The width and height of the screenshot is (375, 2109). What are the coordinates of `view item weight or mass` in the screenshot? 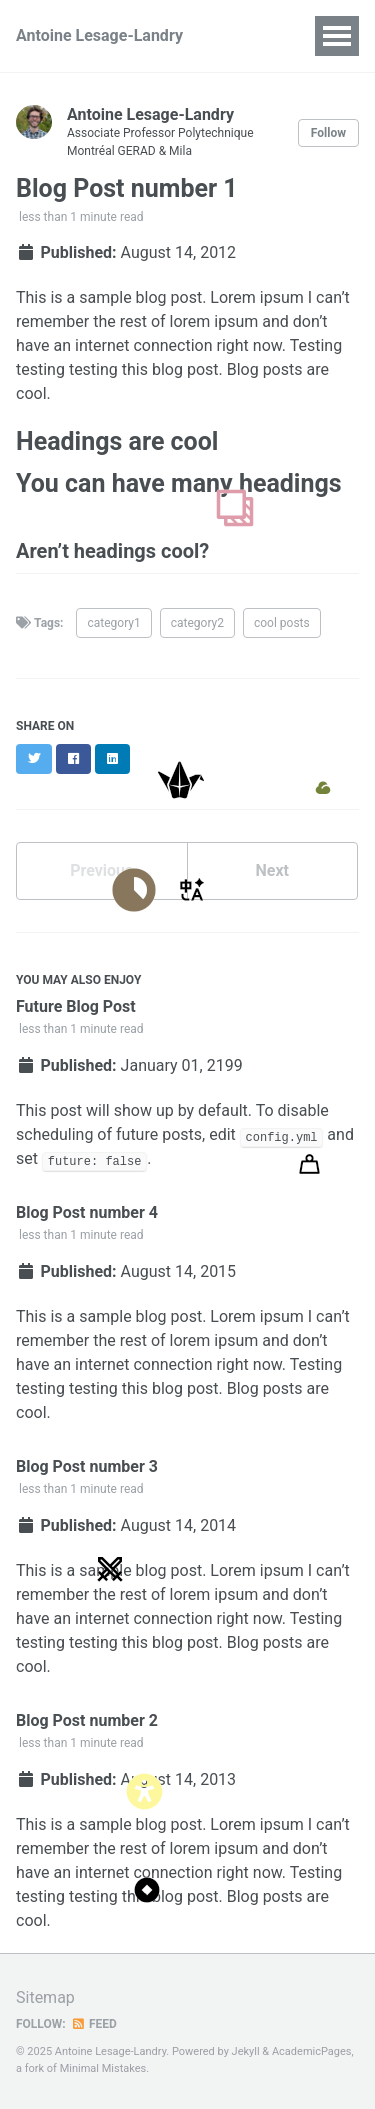 It's located at (309, 1164).